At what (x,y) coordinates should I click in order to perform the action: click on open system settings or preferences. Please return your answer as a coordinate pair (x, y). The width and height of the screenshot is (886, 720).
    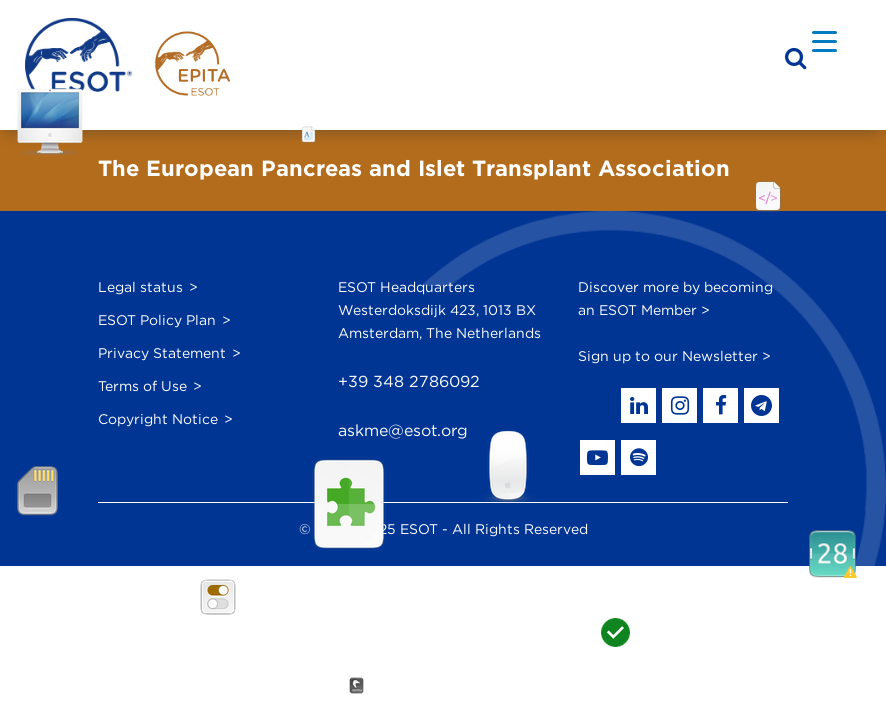
    Looking at the image, I should click on (218, 597).